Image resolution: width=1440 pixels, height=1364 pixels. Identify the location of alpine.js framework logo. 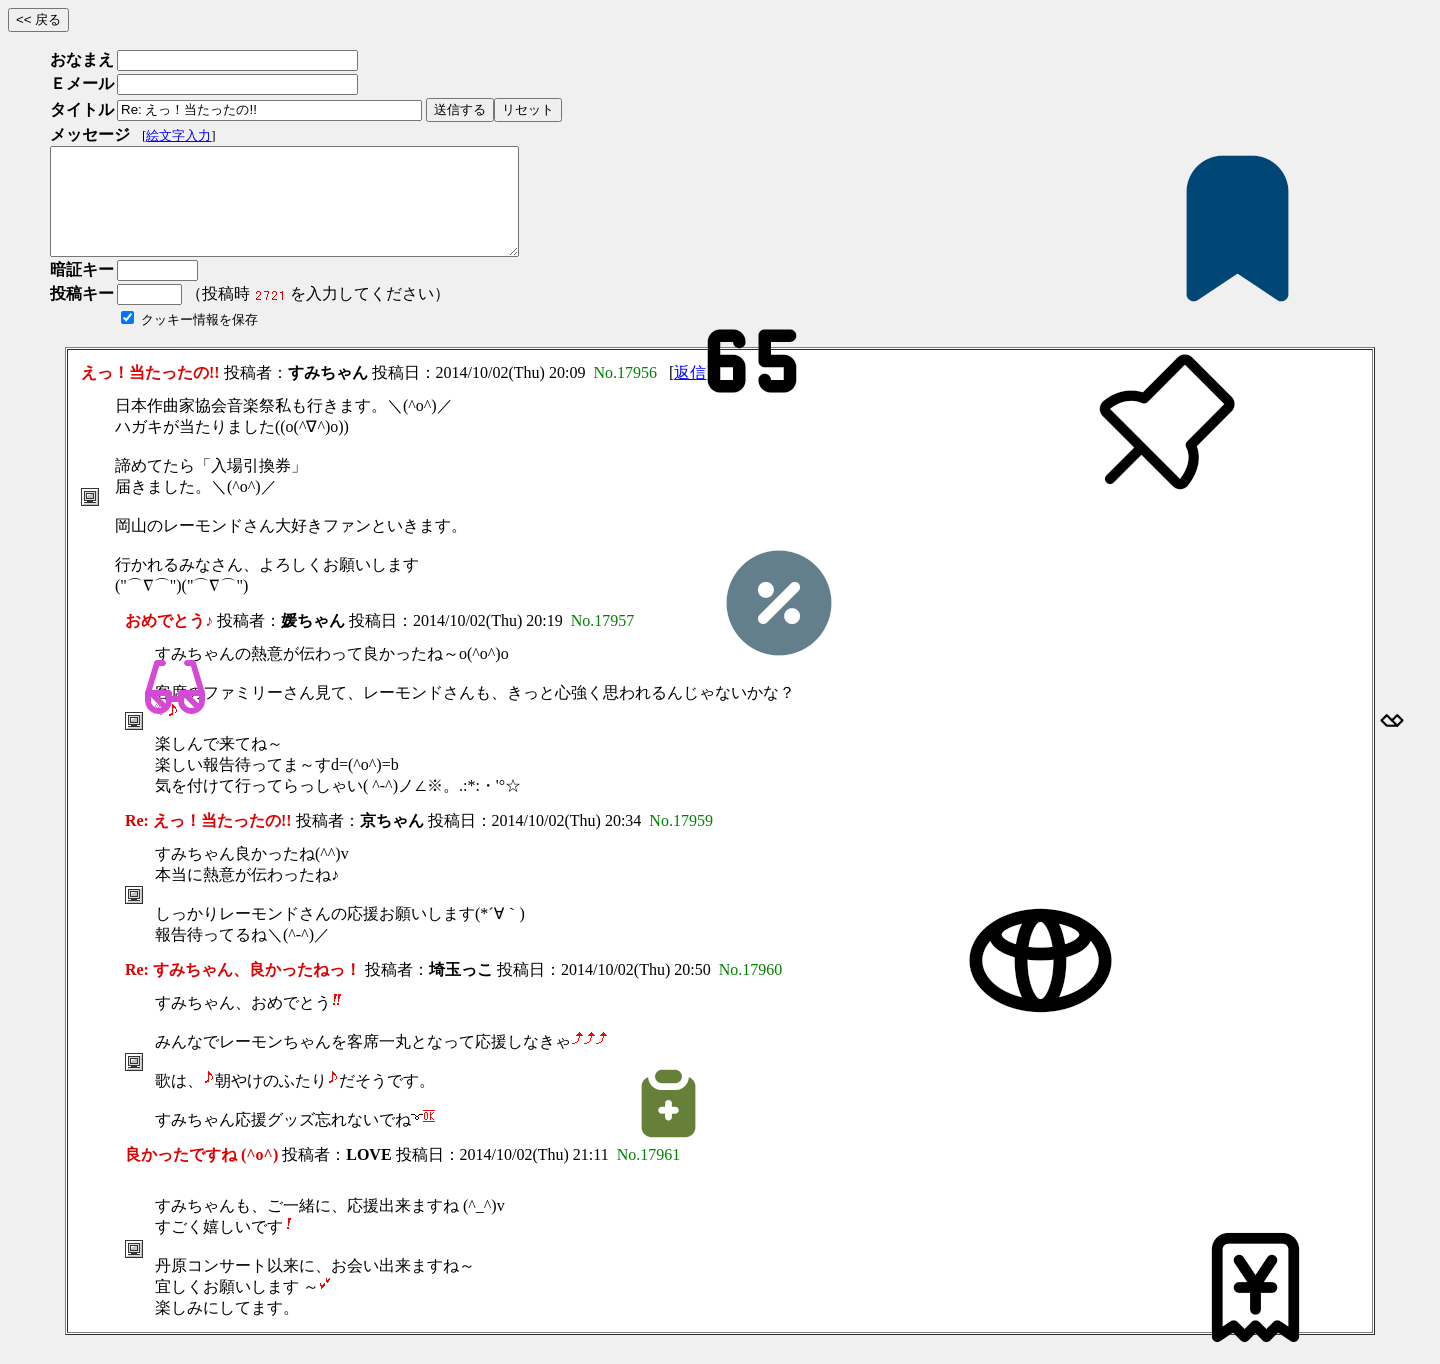
(1392, 721).